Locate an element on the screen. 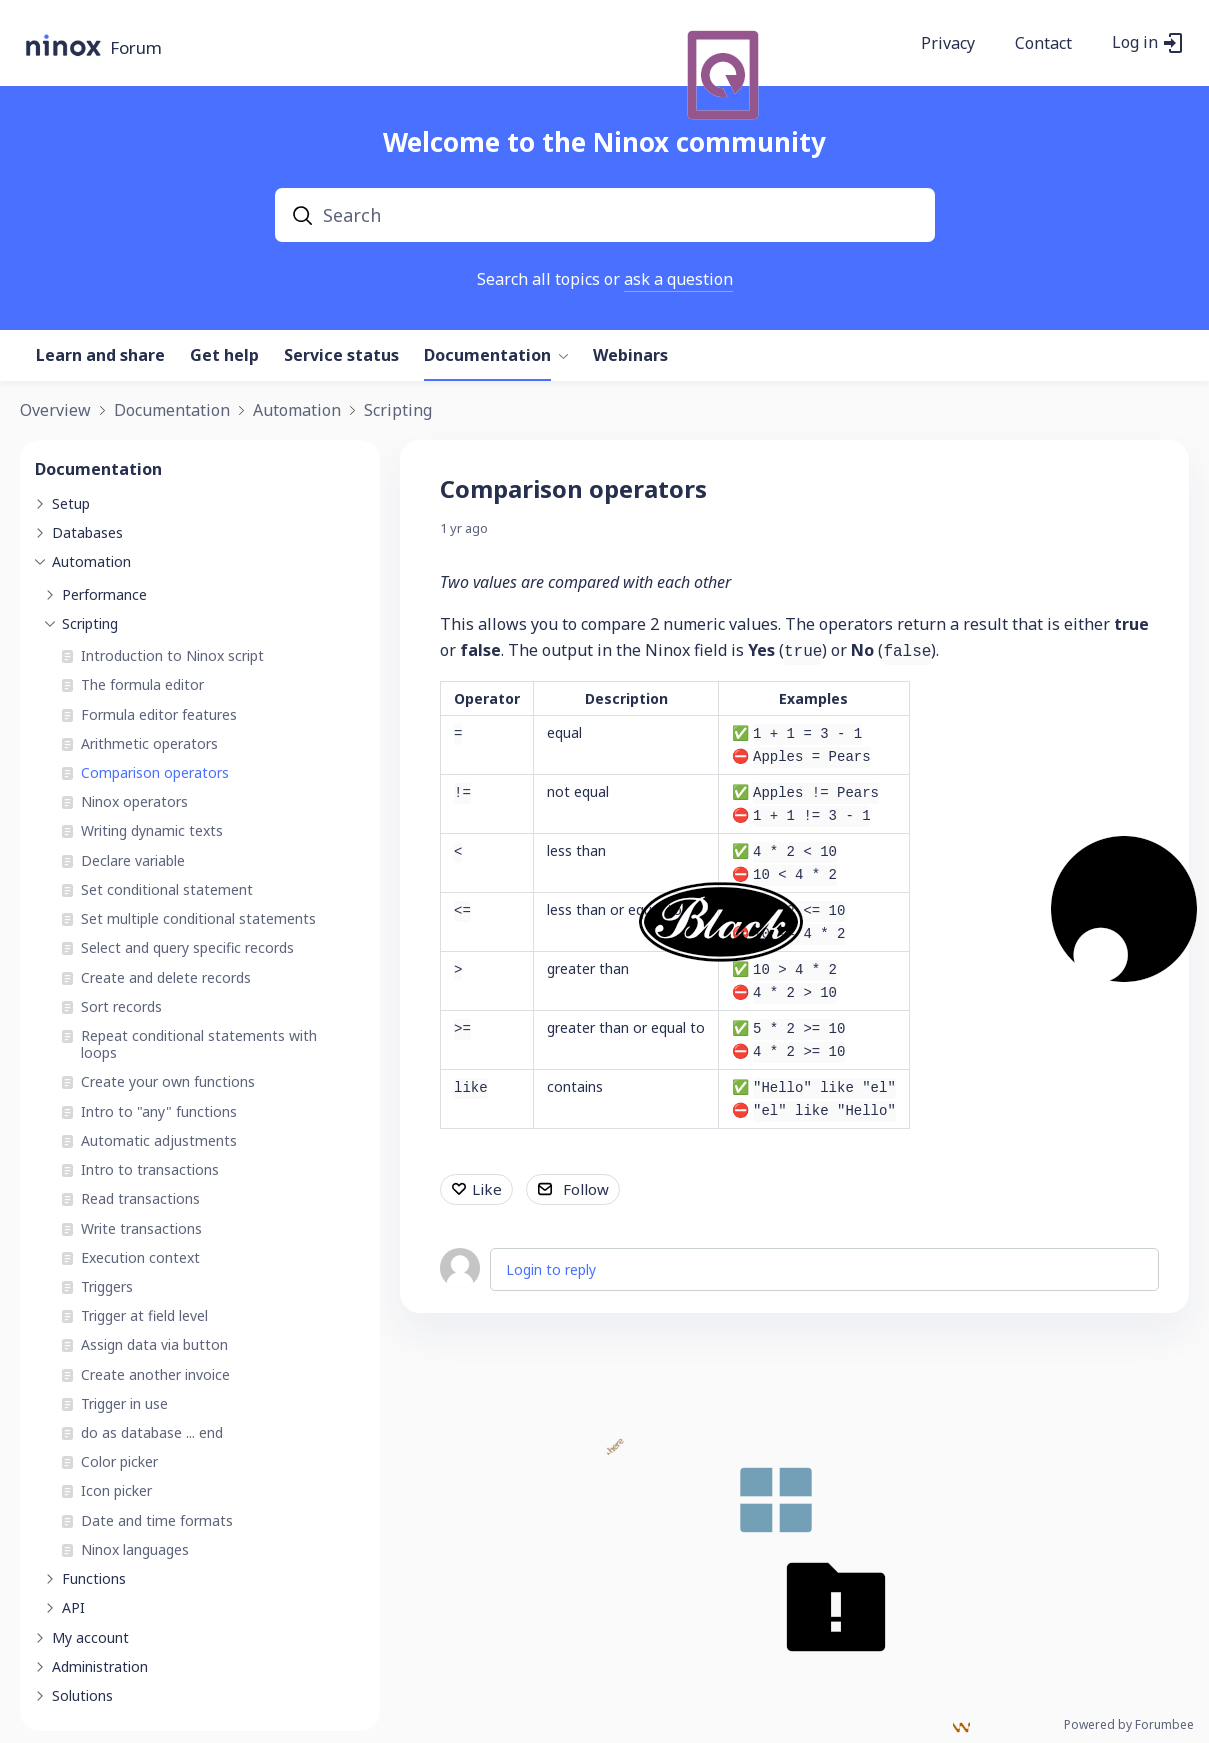  black brand logo is located at coordinates (721, 922).